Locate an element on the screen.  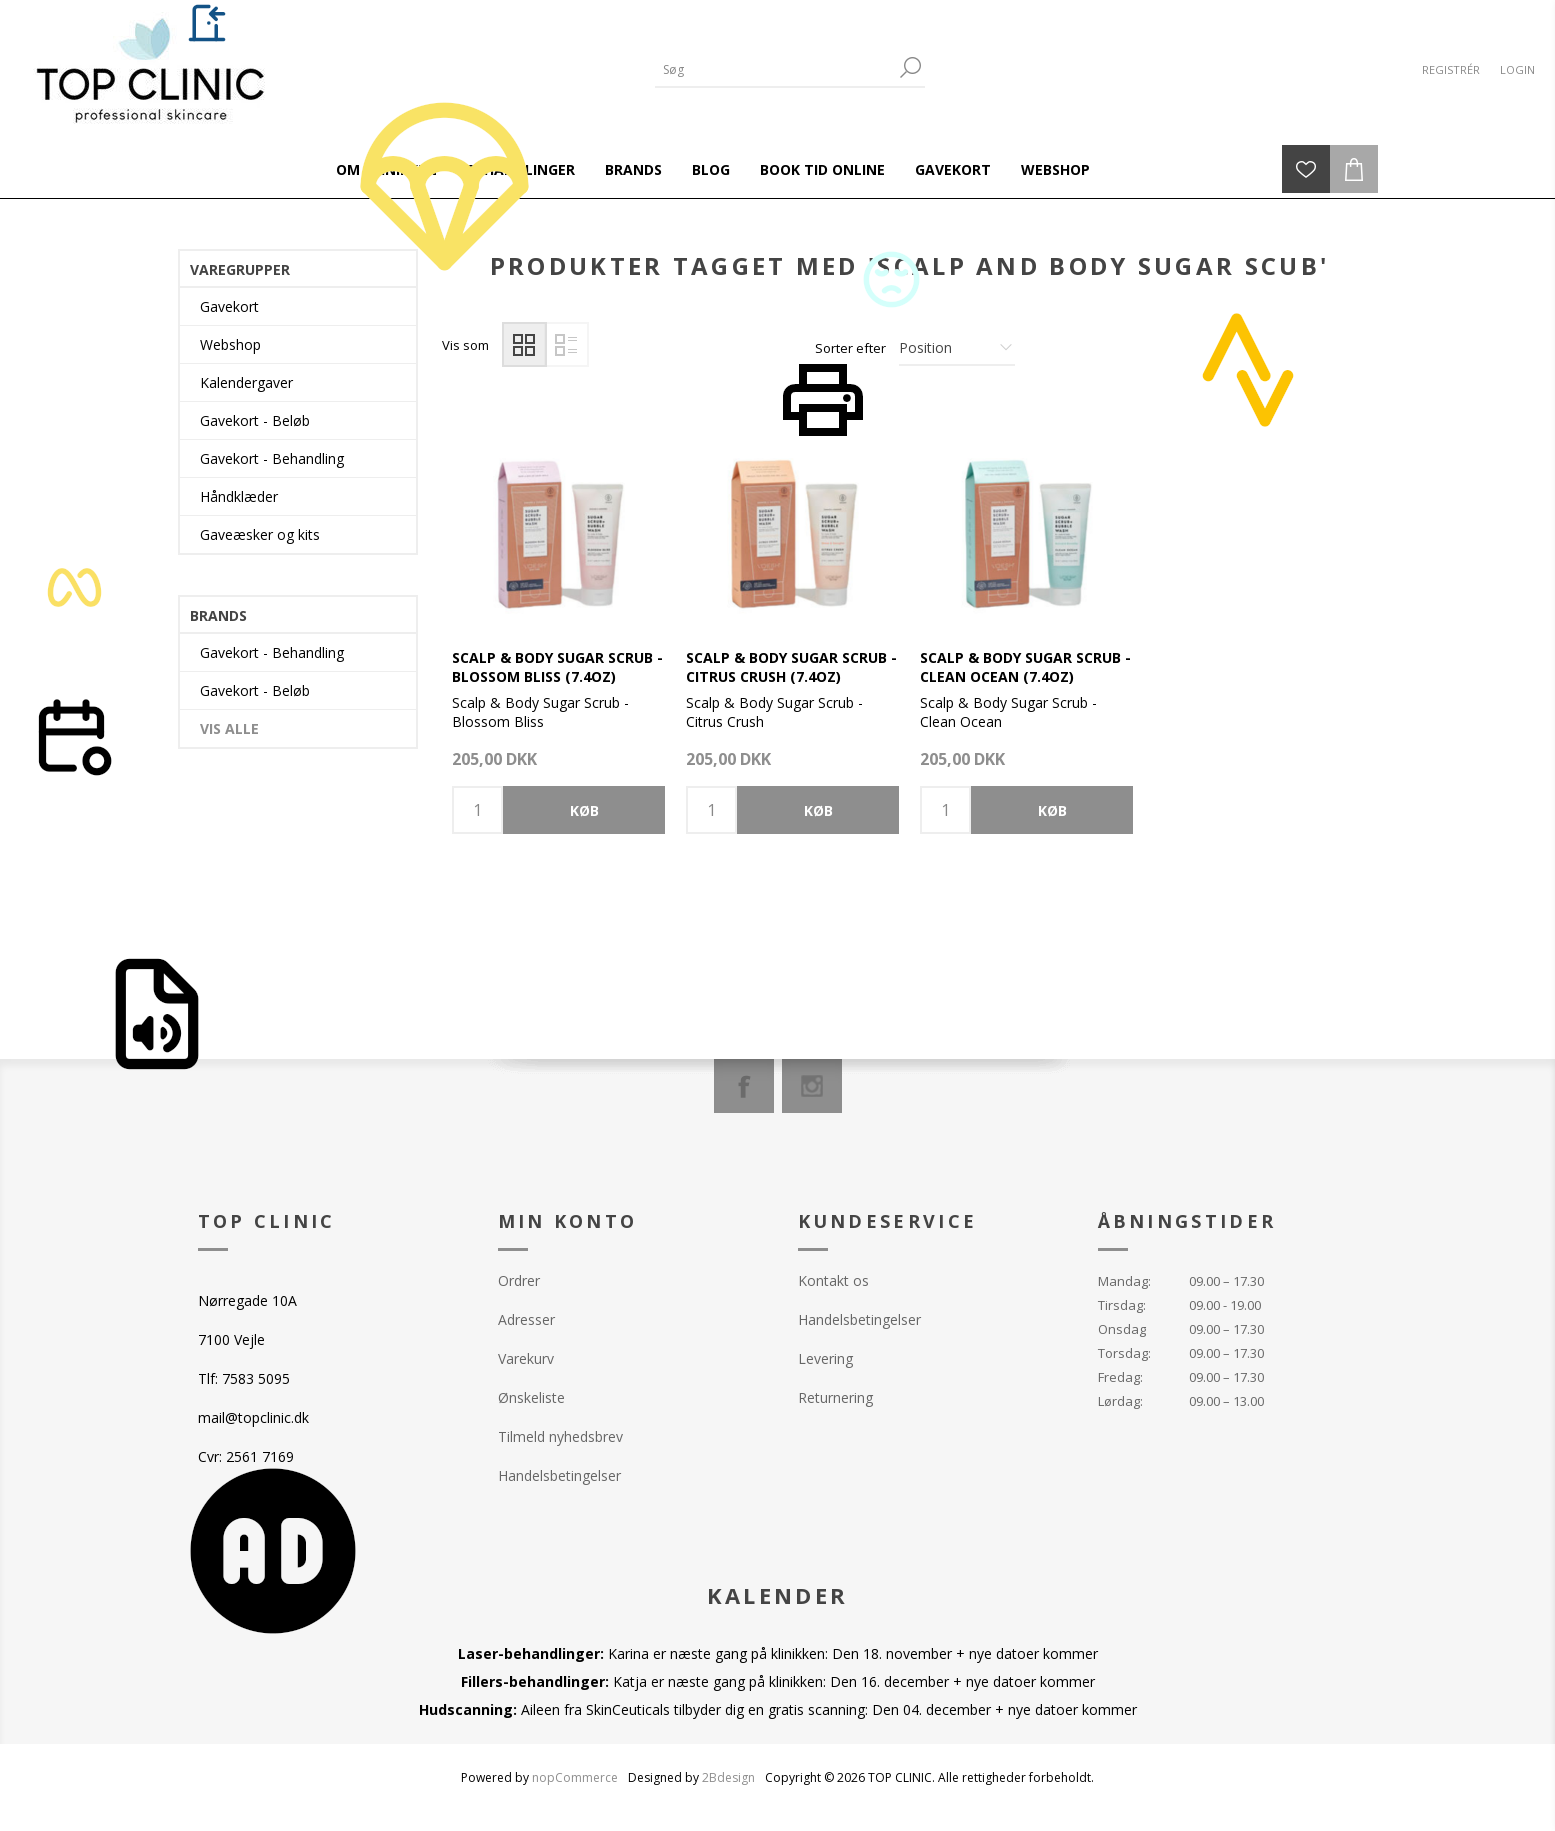
print this document is located at coordinates (823, 400).